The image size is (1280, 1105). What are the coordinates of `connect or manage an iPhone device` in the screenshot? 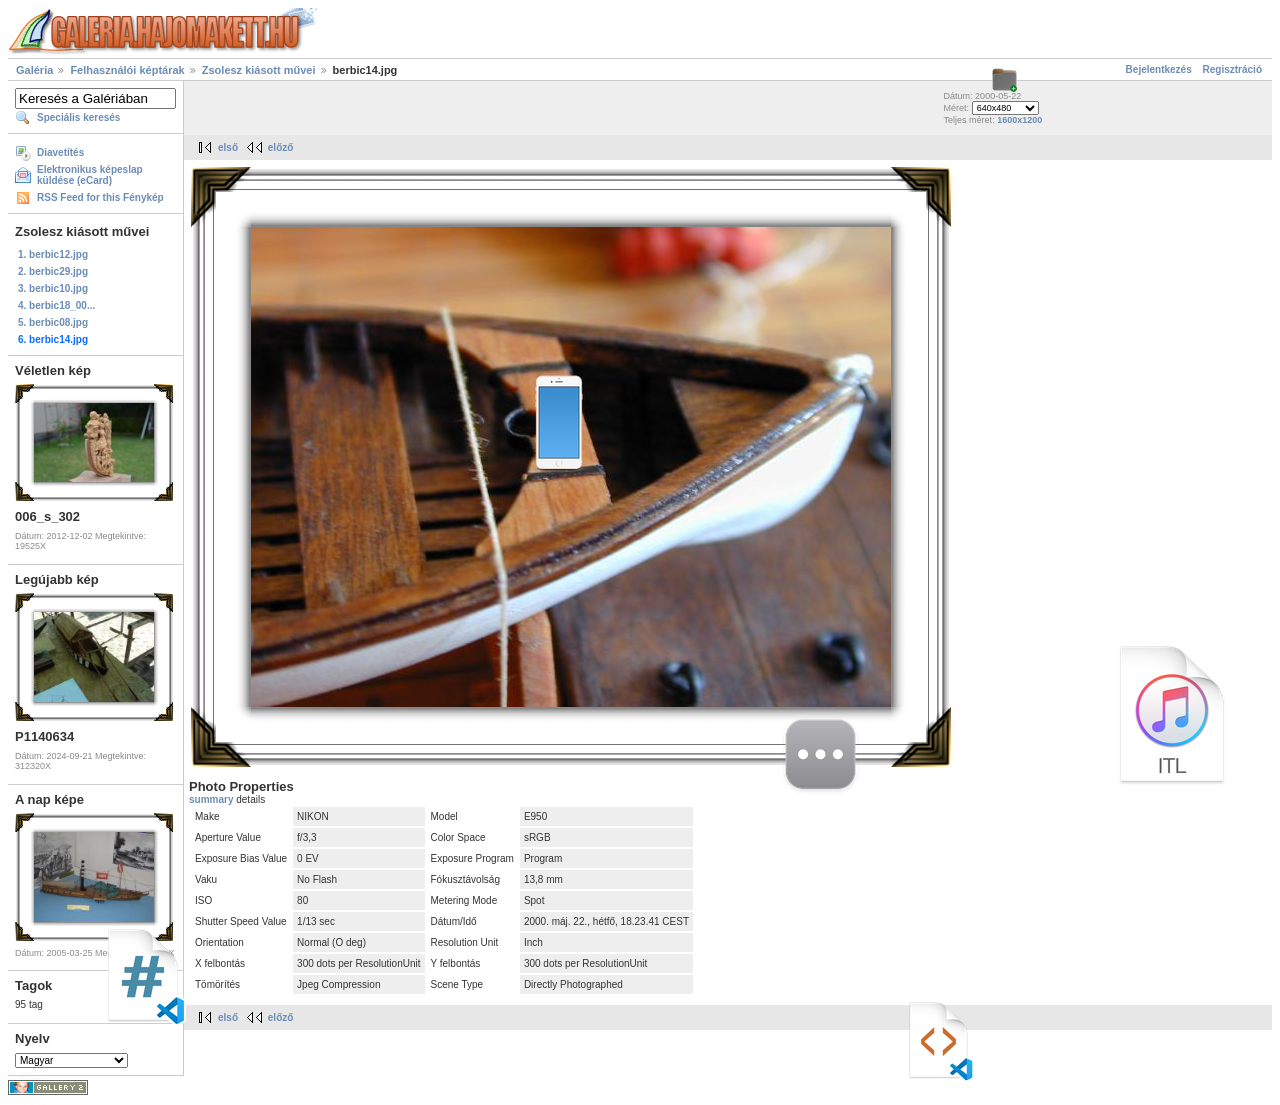 It's located at (559, 424).